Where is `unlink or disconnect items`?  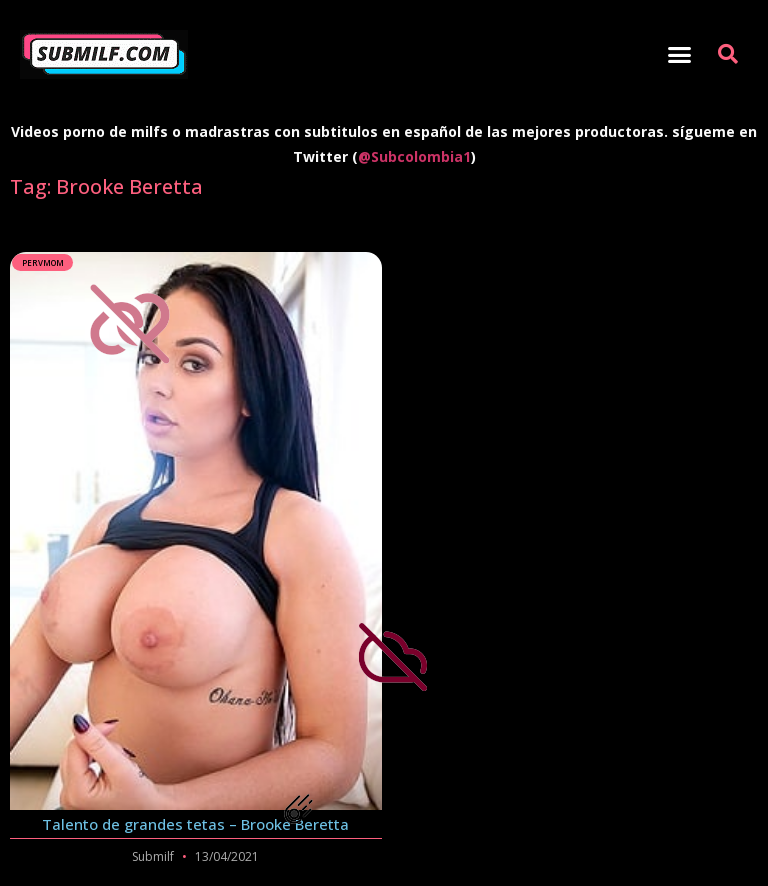 unlink or disconnect items is located at coordinates (130, 324).